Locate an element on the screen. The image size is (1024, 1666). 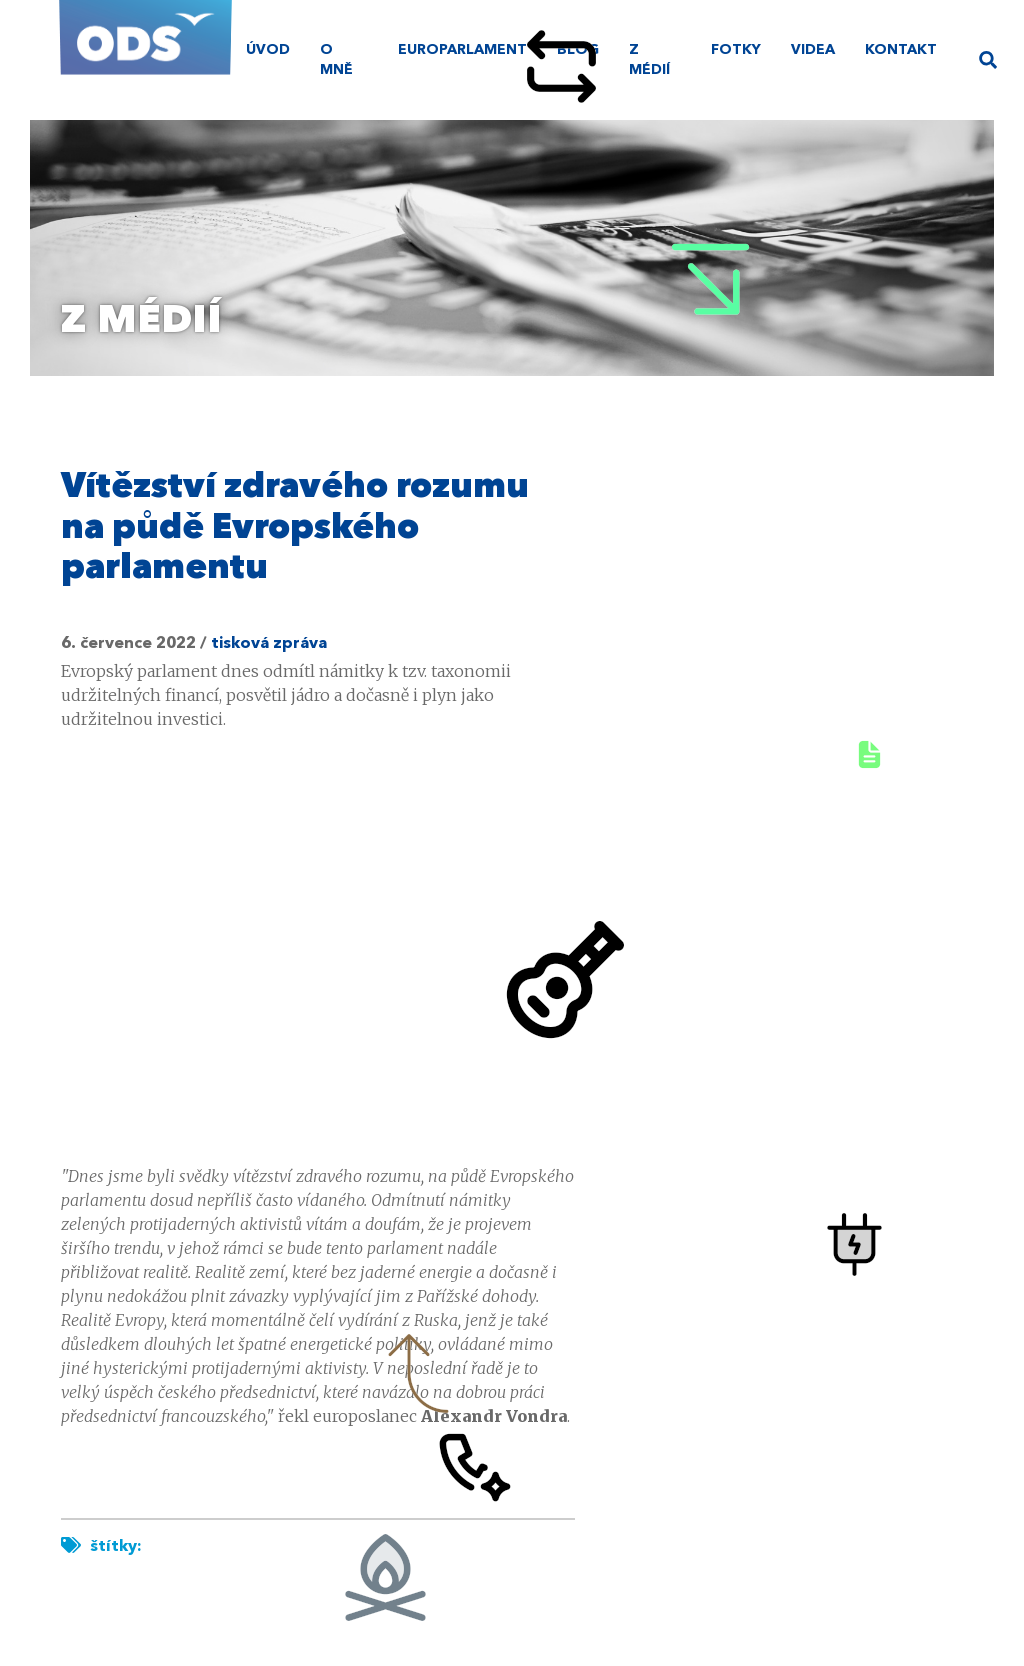
AI-powered calling or smart call features is located at coordinates (472, 1463).